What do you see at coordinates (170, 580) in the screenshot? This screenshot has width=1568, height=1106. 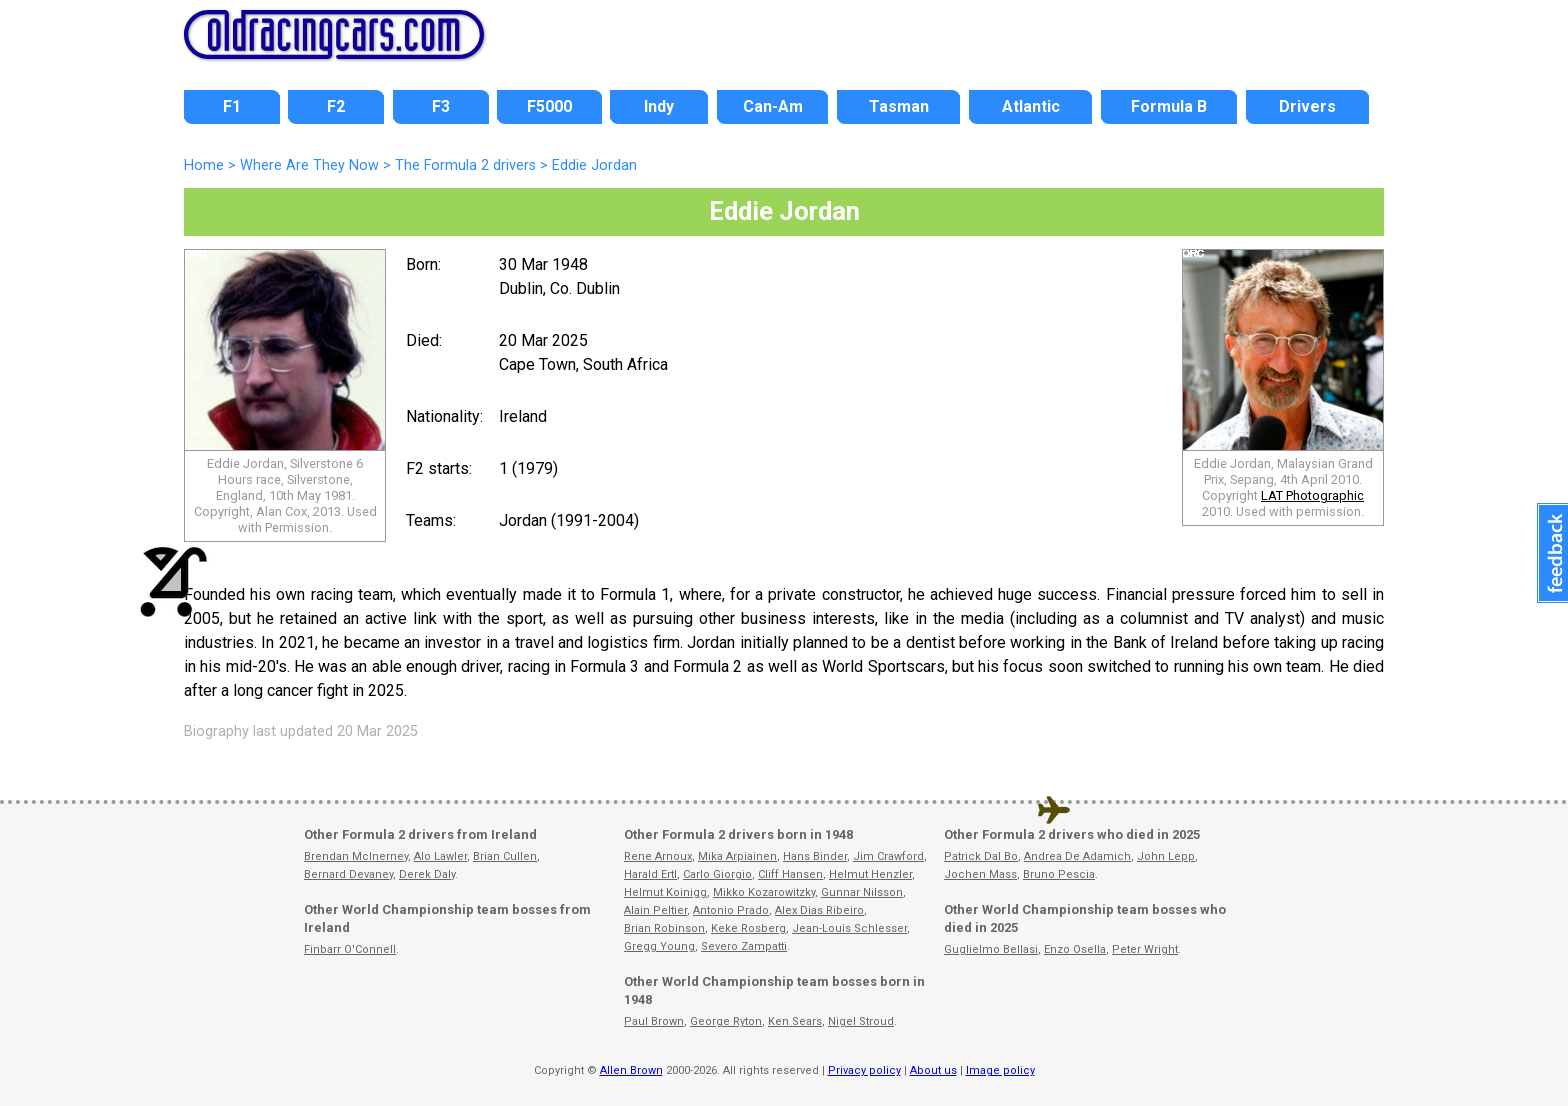 I see `find stroller-friendly or family amenities` at bounding box center [170, 580].